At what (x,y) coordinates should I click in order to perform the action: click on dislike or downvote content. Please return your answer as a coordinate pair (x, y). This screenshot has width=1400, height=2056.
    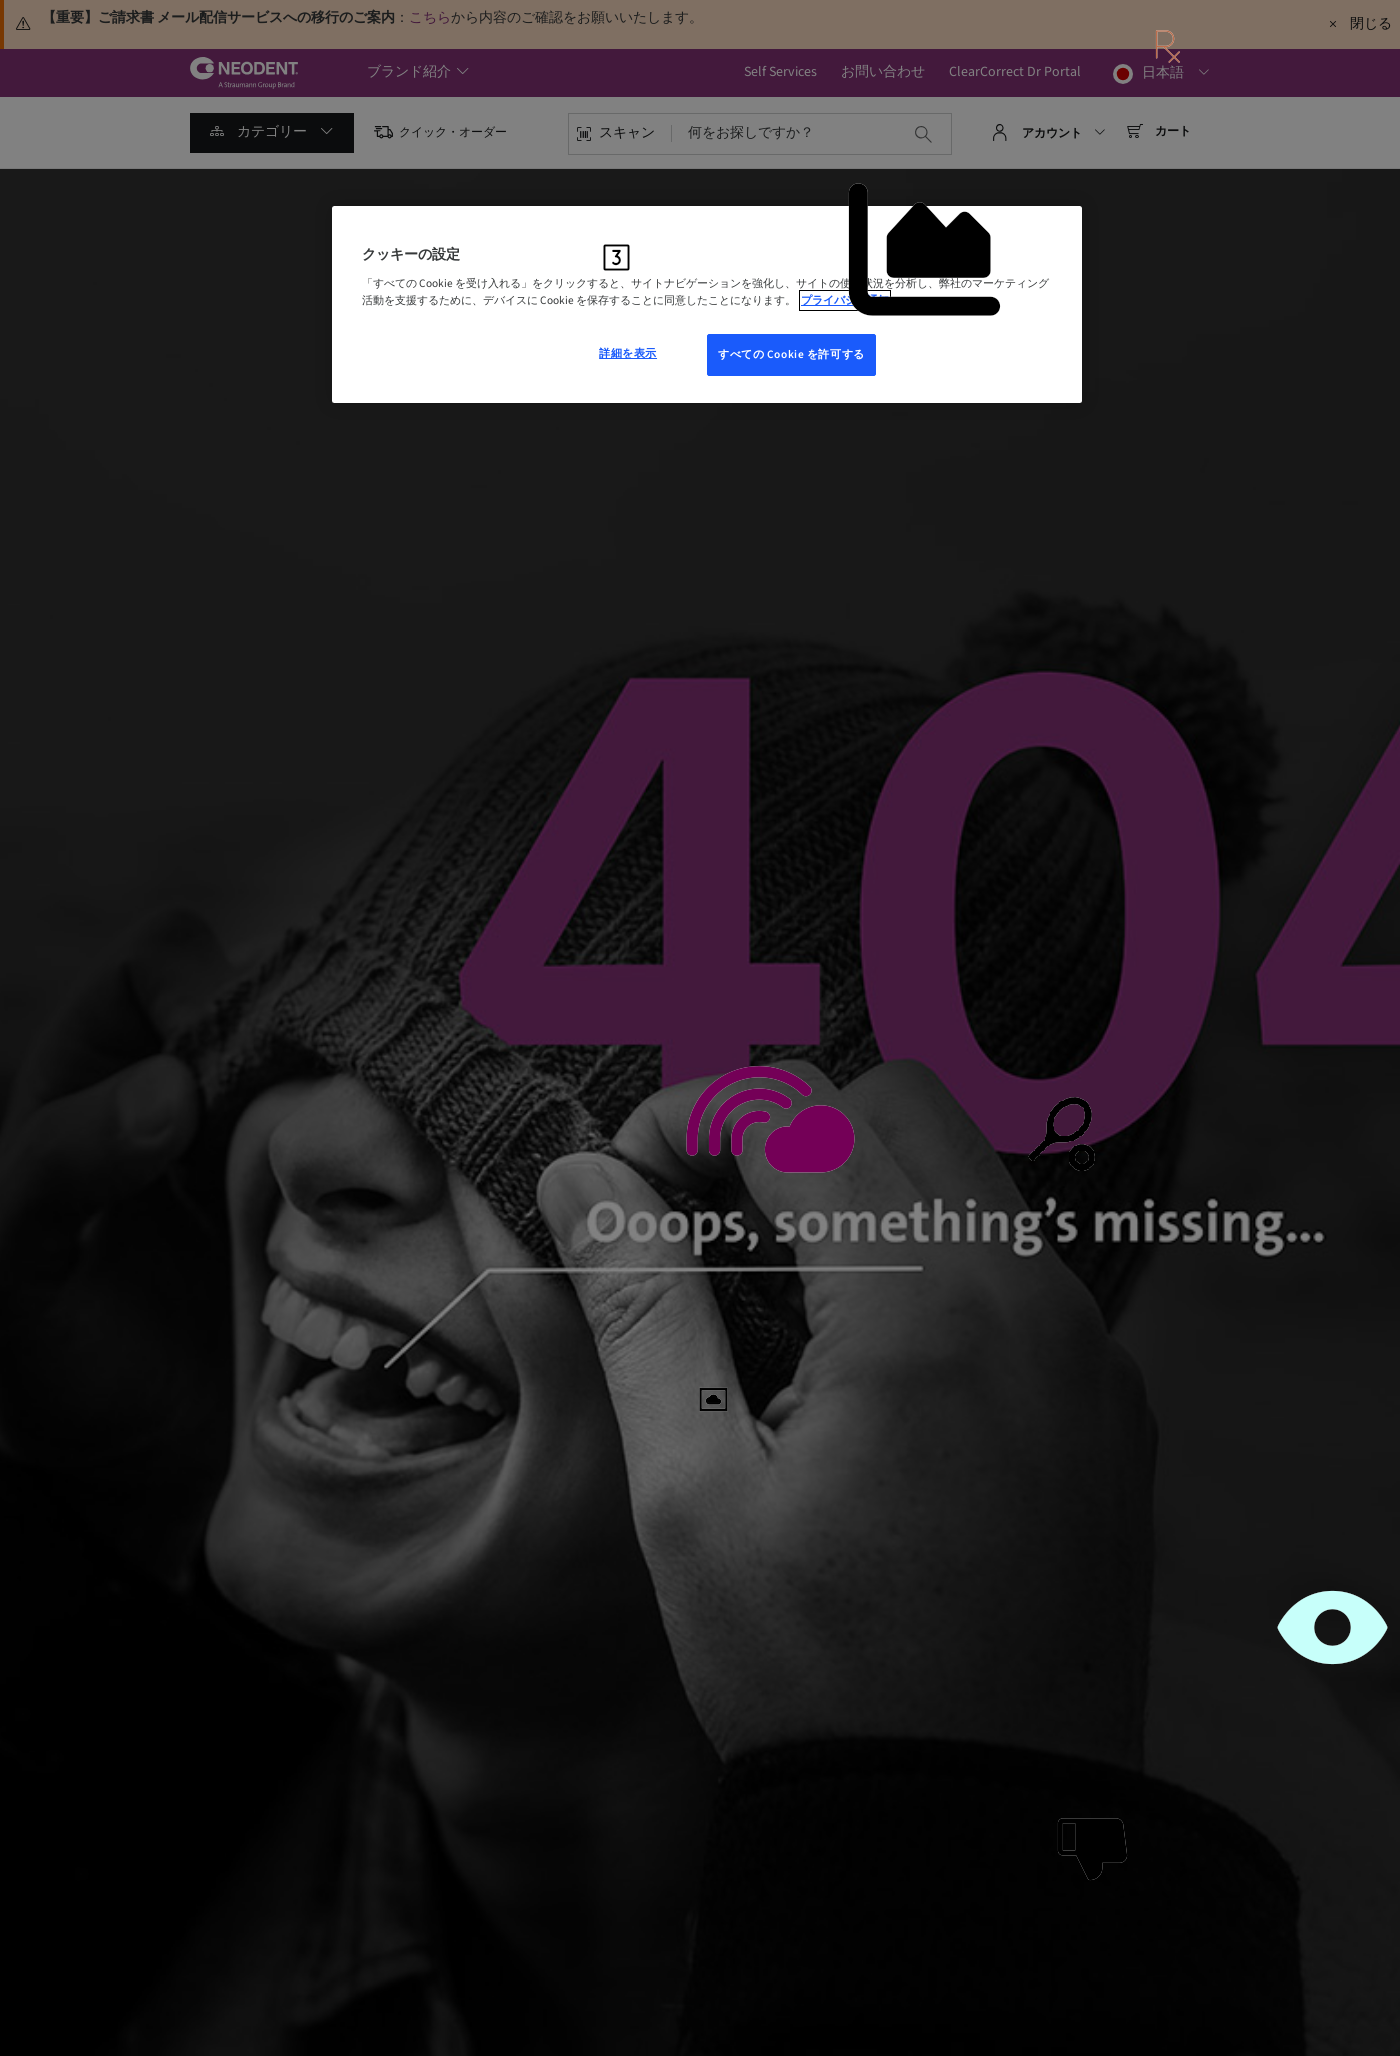
    Looking at the image, I should click on (1092, 1845).